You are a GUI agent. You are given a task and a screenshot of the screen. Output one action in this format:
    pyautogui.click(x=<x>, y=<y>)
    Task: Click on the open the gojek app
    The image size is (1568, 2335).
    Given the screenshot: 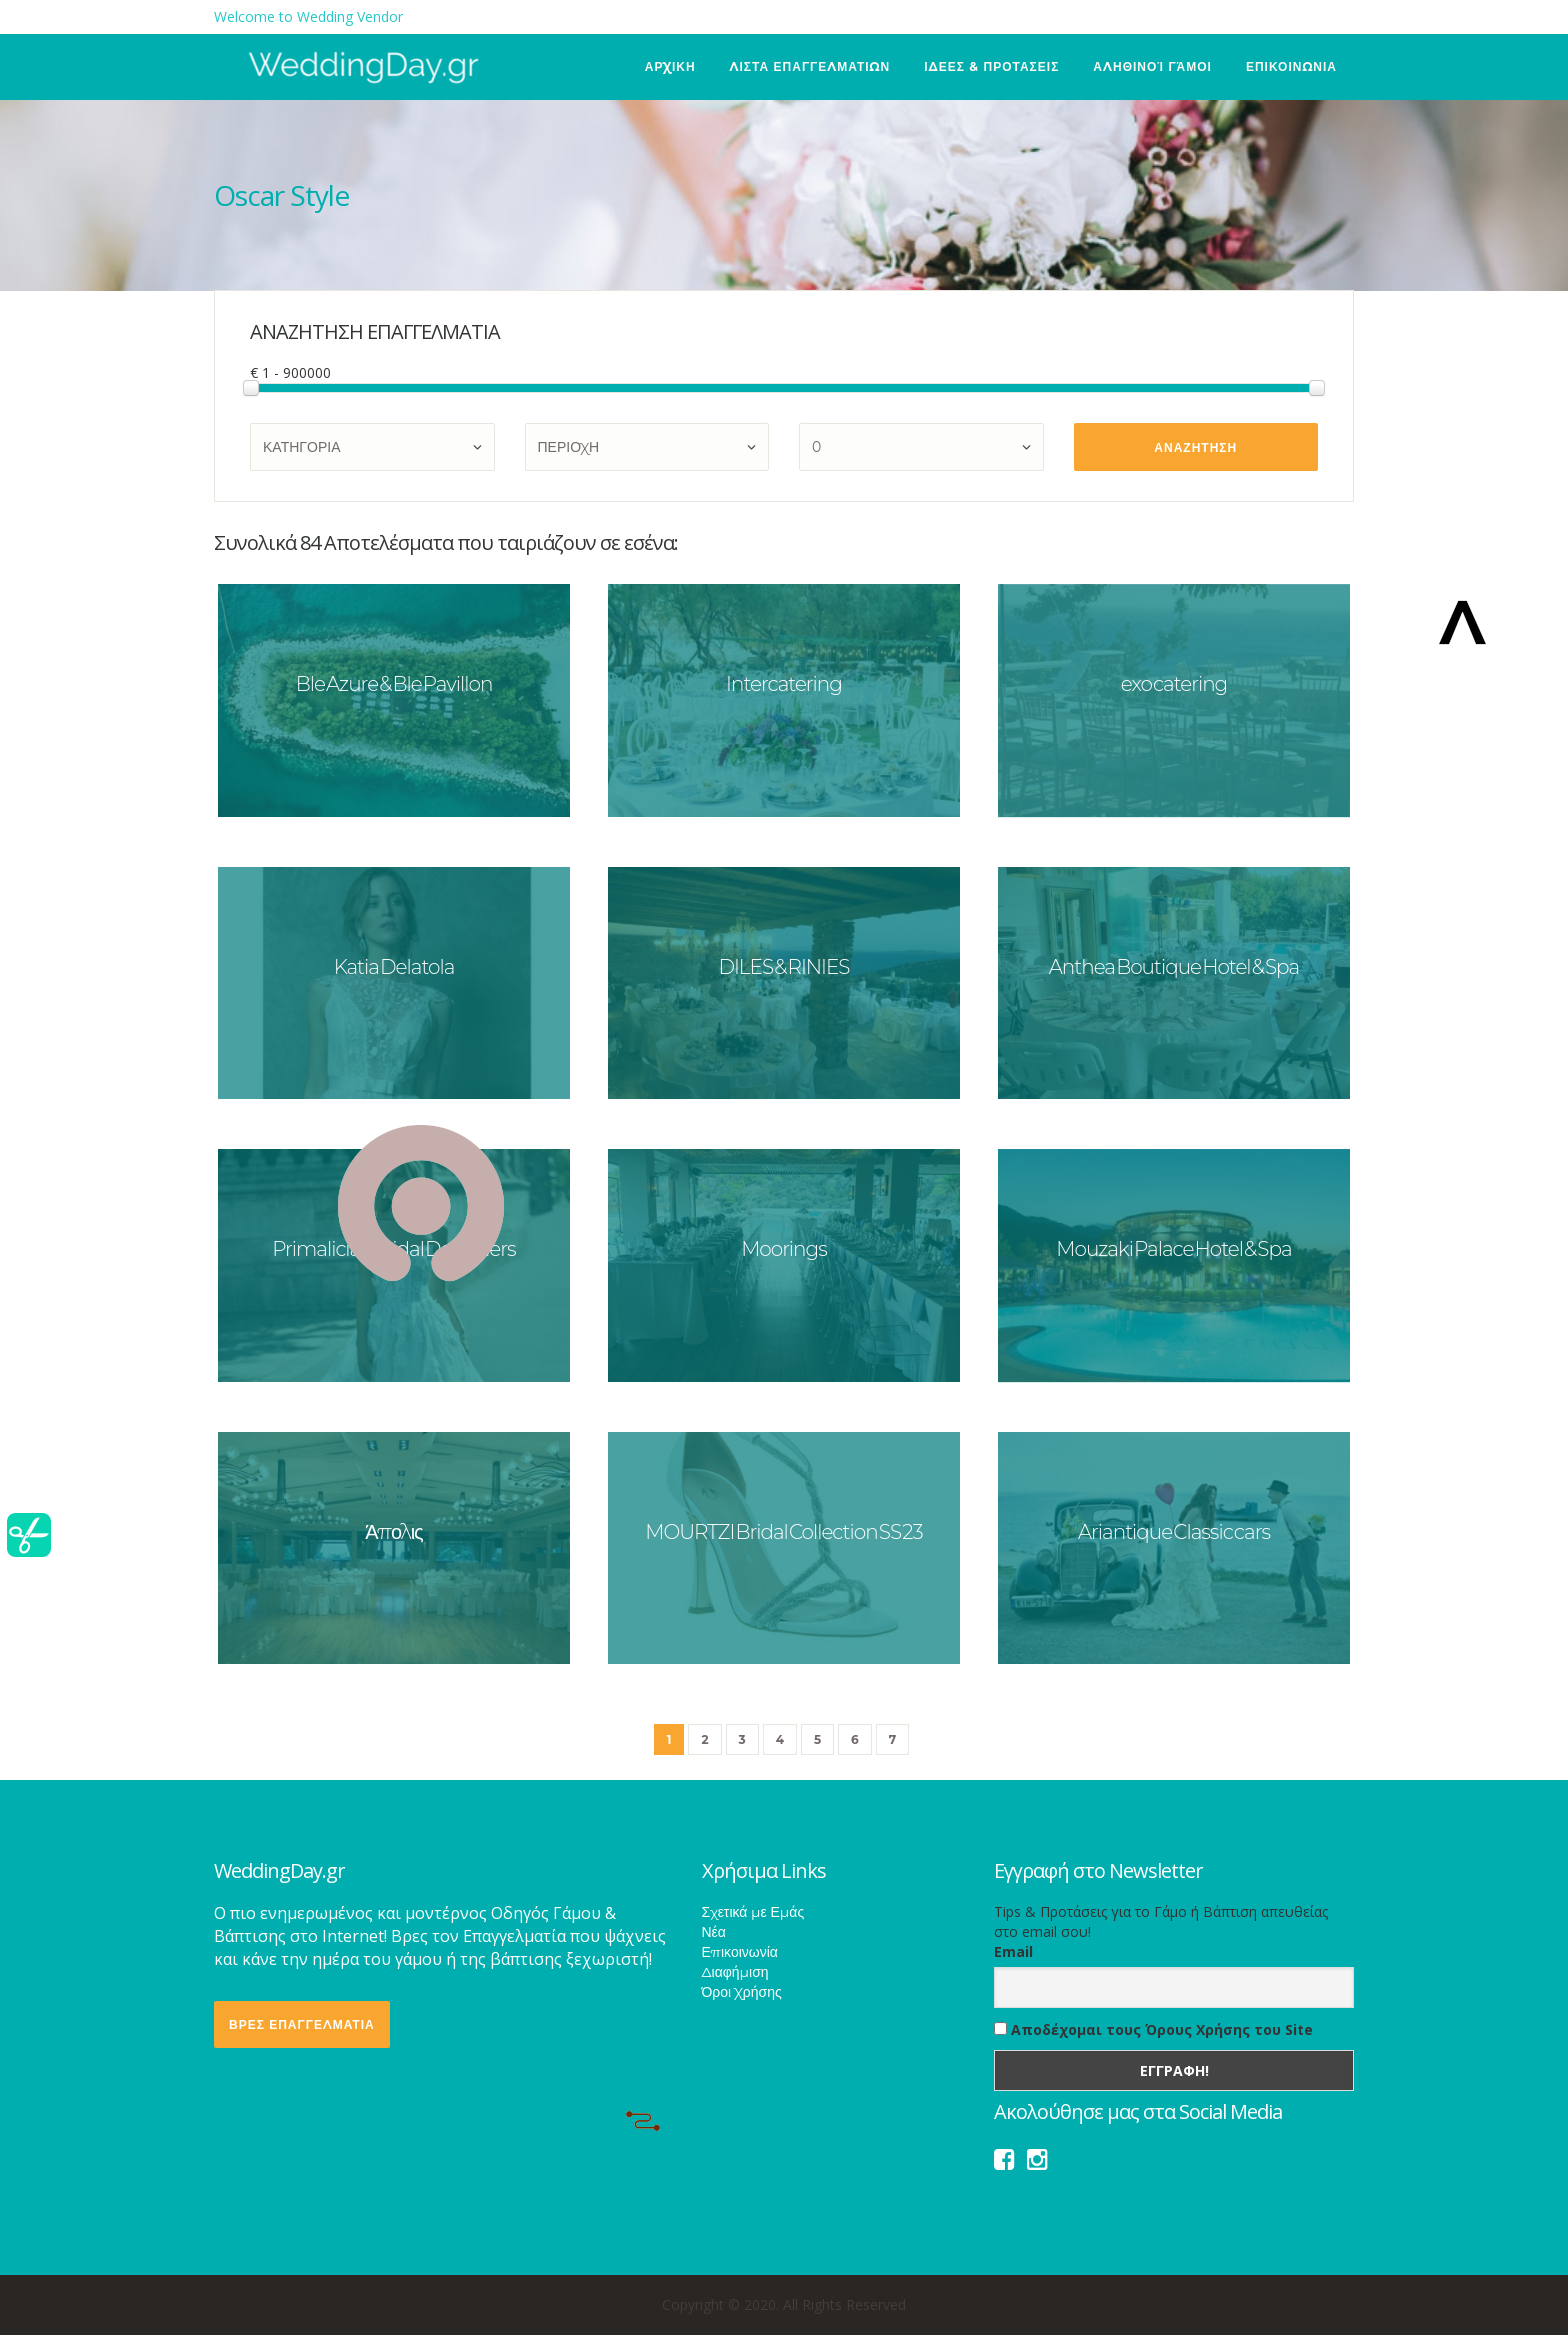 What is the action you would take?
    pyautogui.click(x=421, y=1203)
    